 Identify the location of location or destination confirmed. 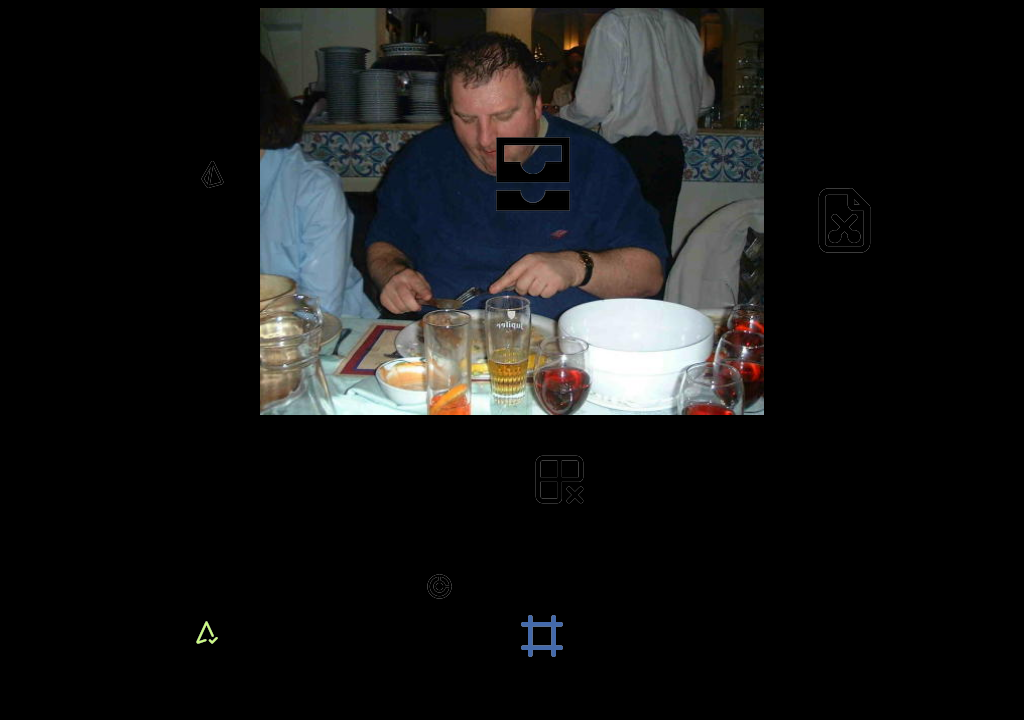
(206, 632).